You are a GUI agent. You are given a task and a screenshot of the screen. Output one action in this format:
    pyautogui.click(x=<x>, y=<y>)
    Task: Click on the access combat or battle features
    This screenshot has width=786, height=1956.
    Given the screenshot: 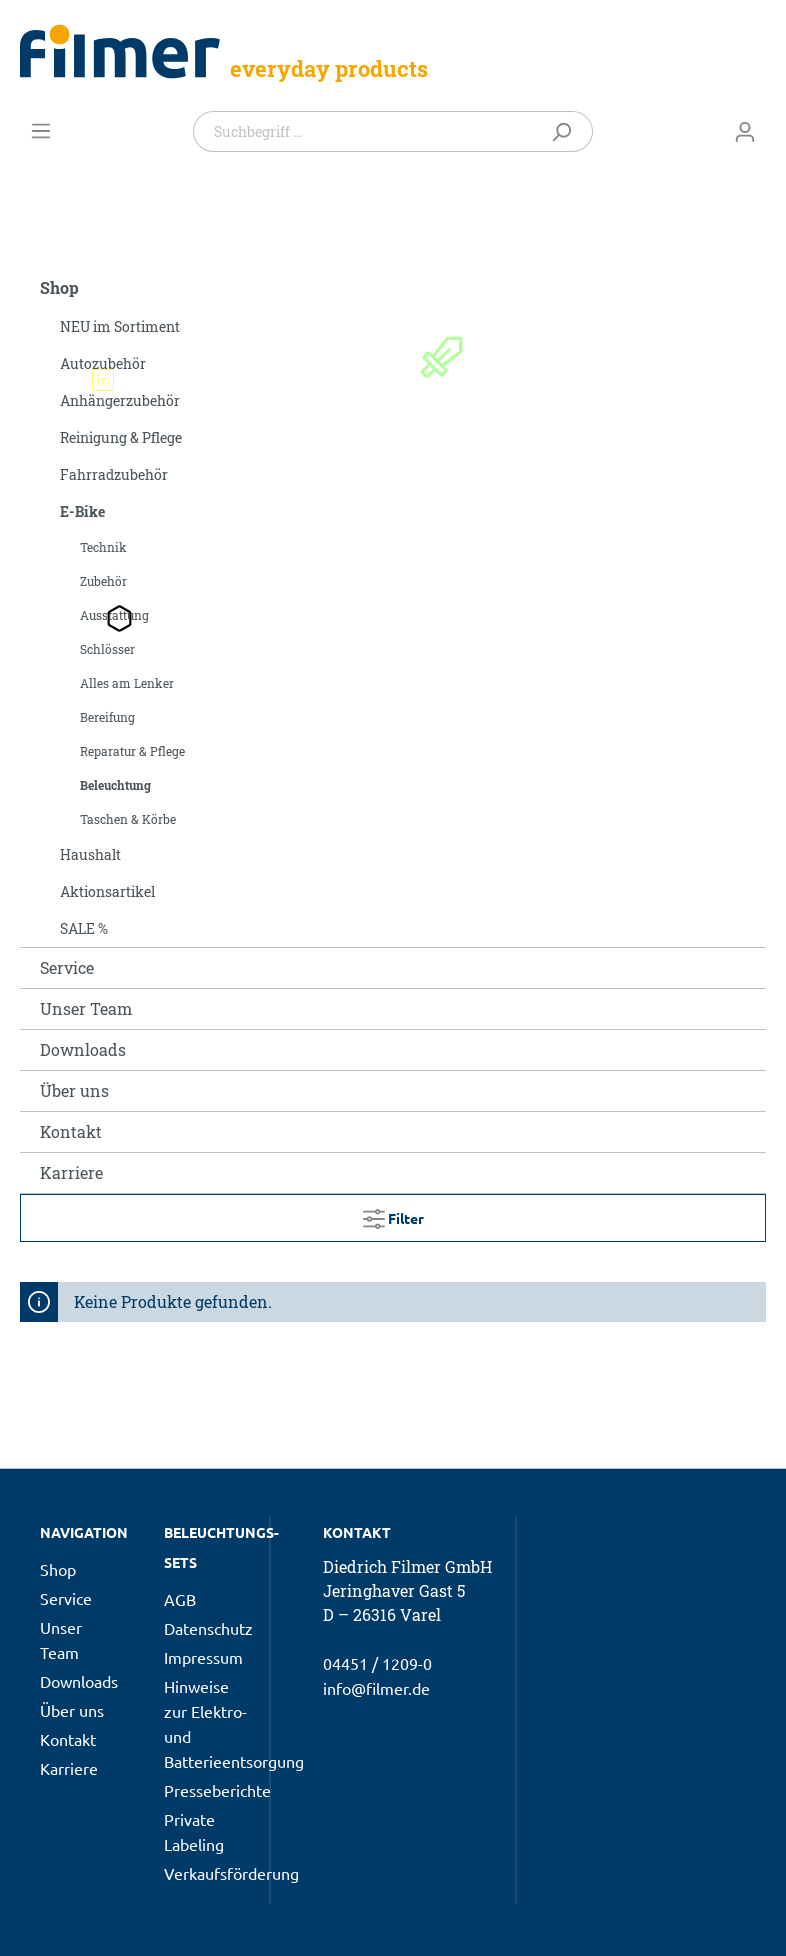 What is the action you would take?
    pyautogui.click(x=442, y=356)
    